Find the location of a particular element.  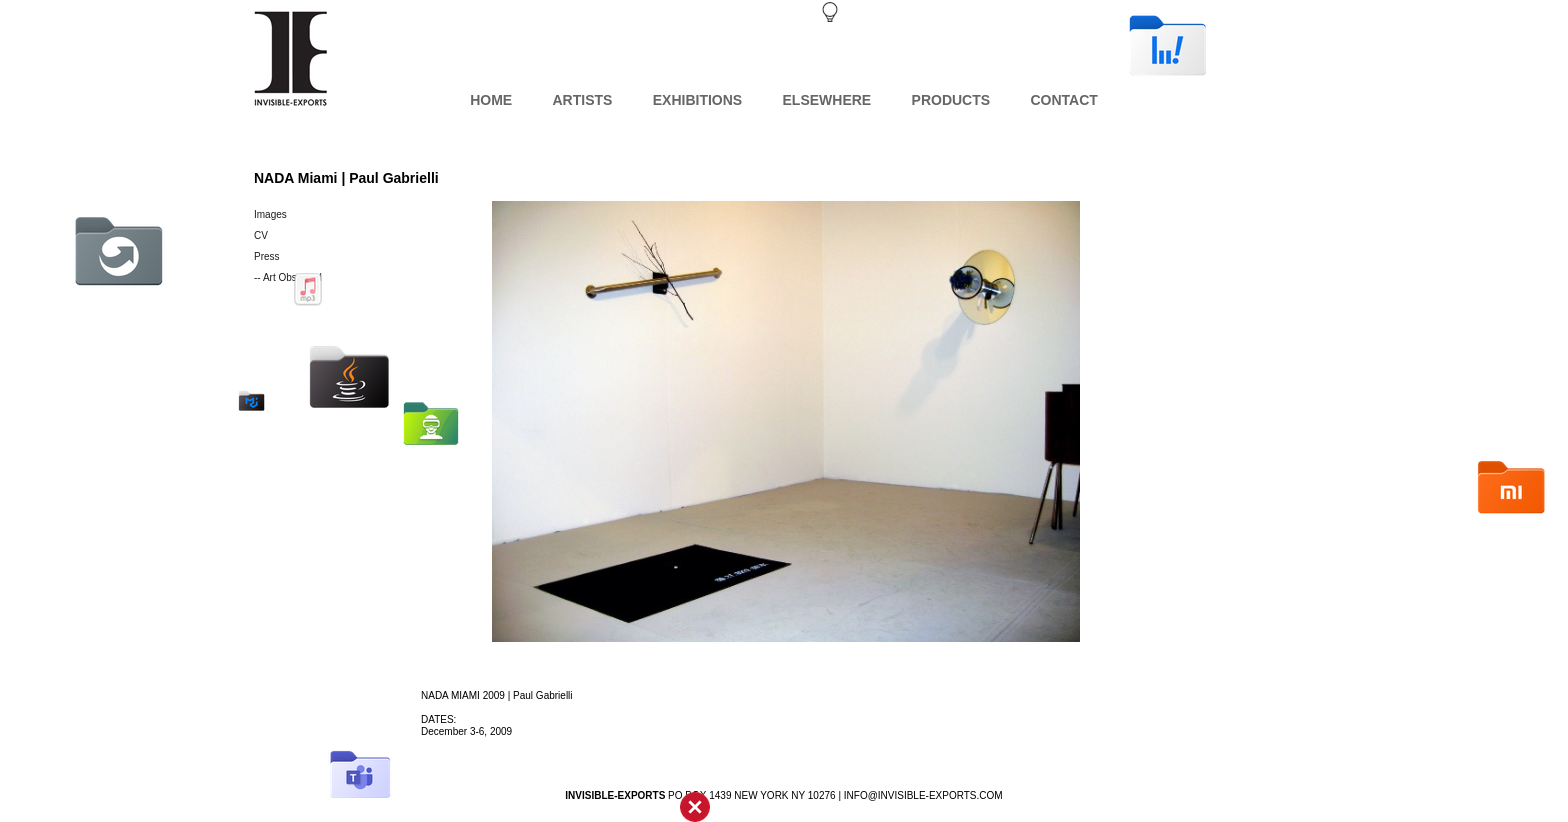

an mp3 audio file is located at coordinates (308, 289).